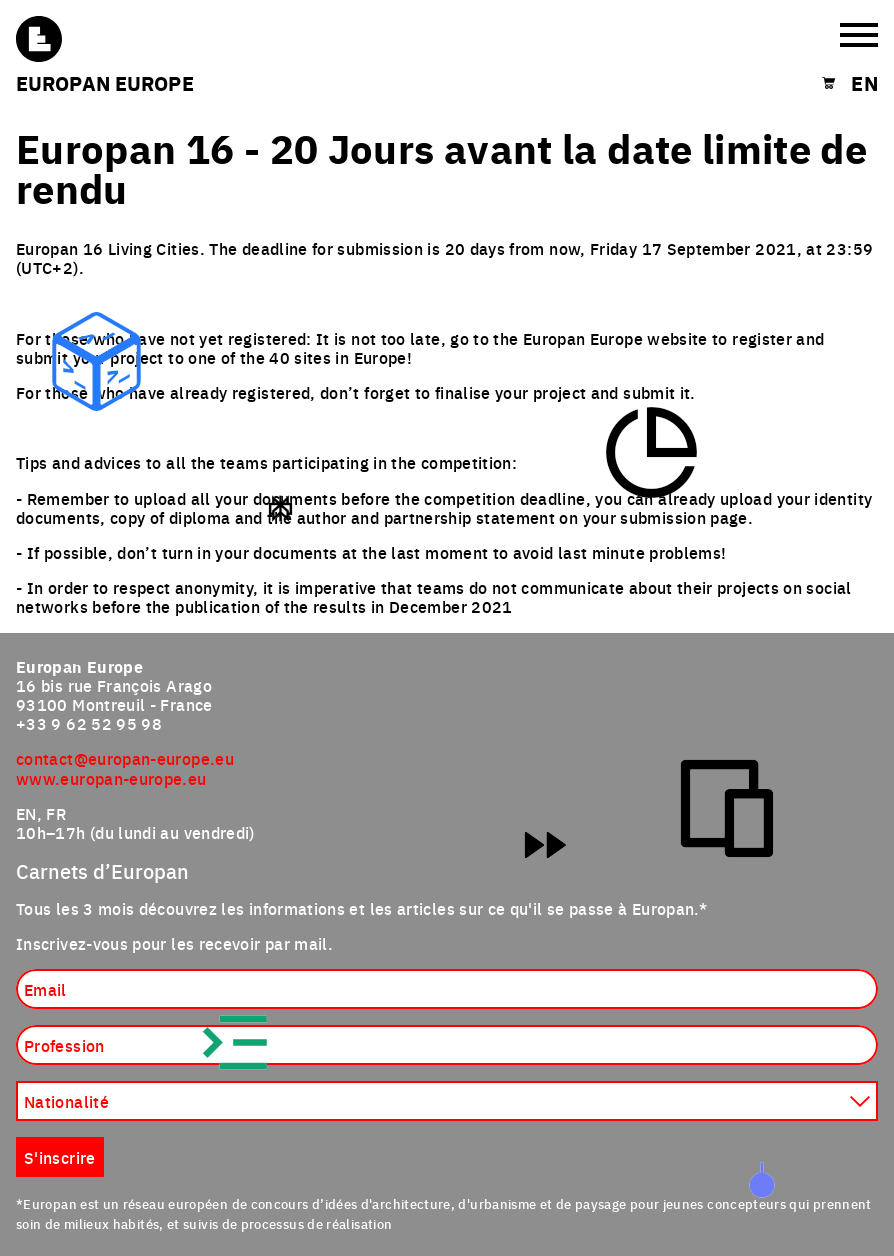  I want to click on open perplexity ai app, so click(280, 508).